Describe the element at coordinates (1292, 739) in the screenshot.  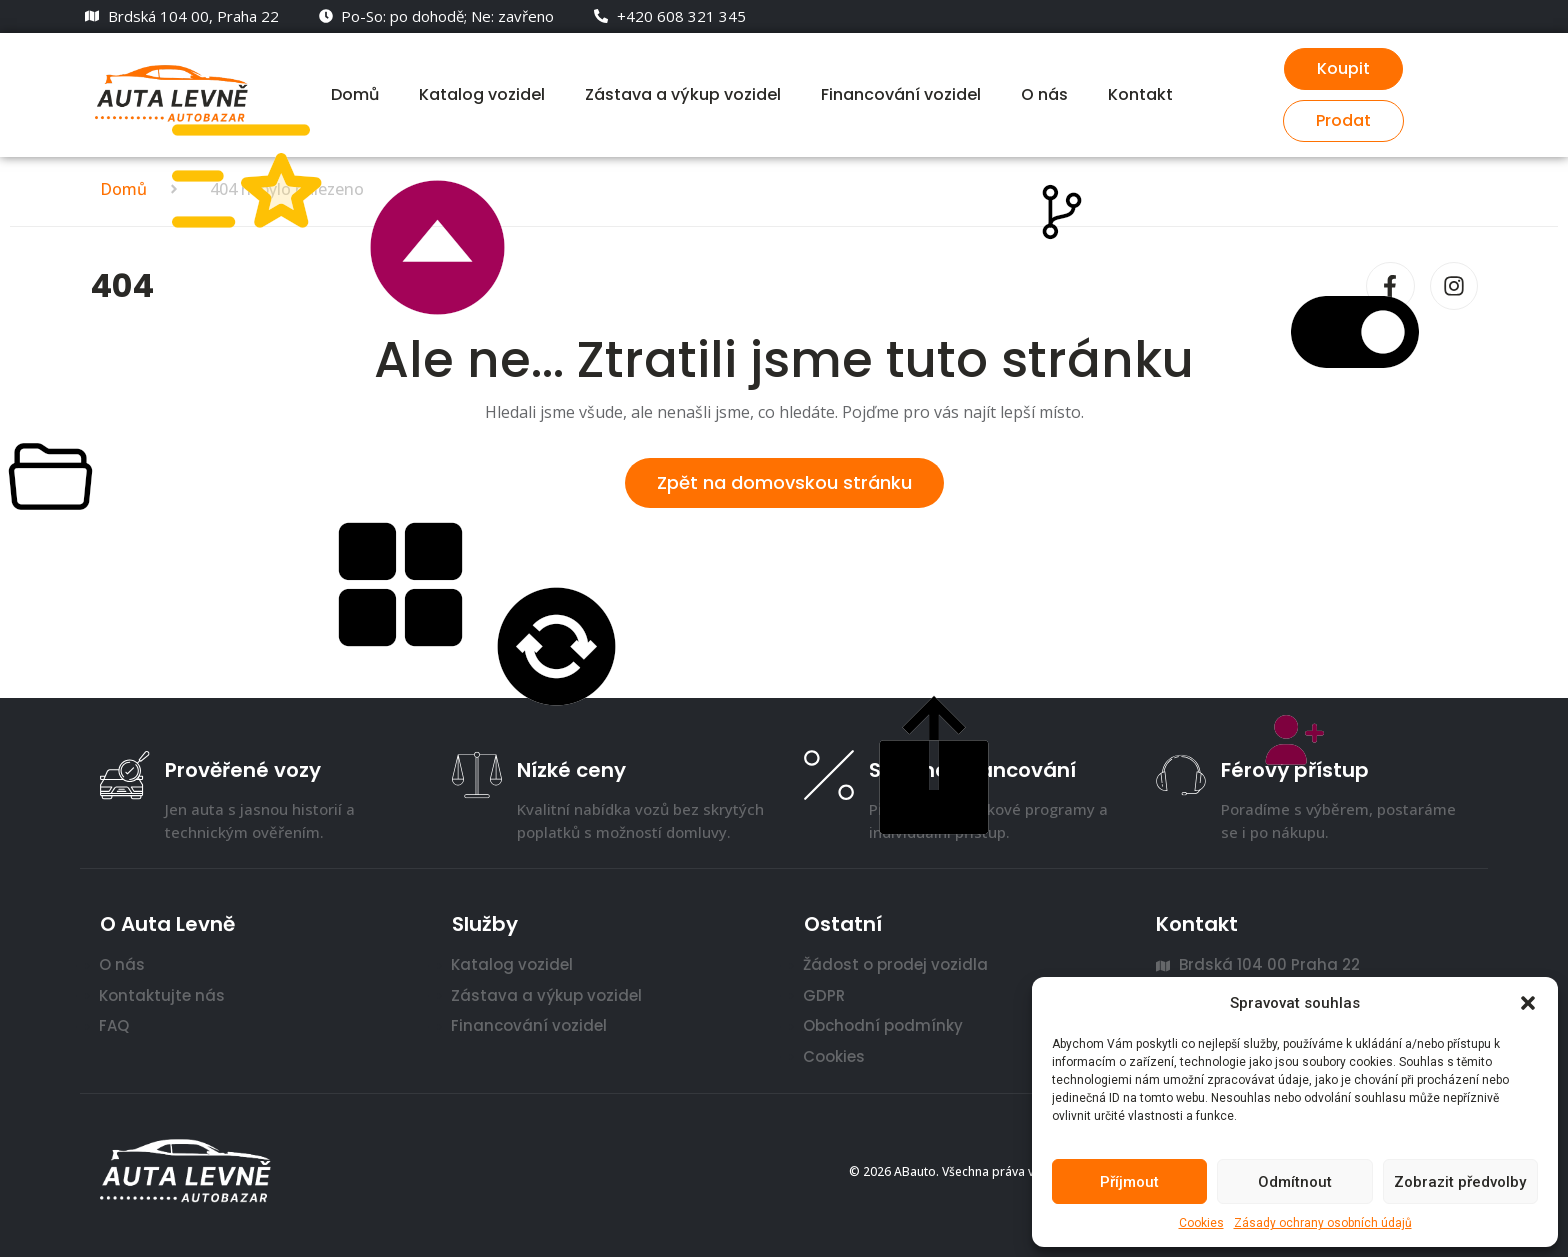
I see `add a new user or contact` at that location.